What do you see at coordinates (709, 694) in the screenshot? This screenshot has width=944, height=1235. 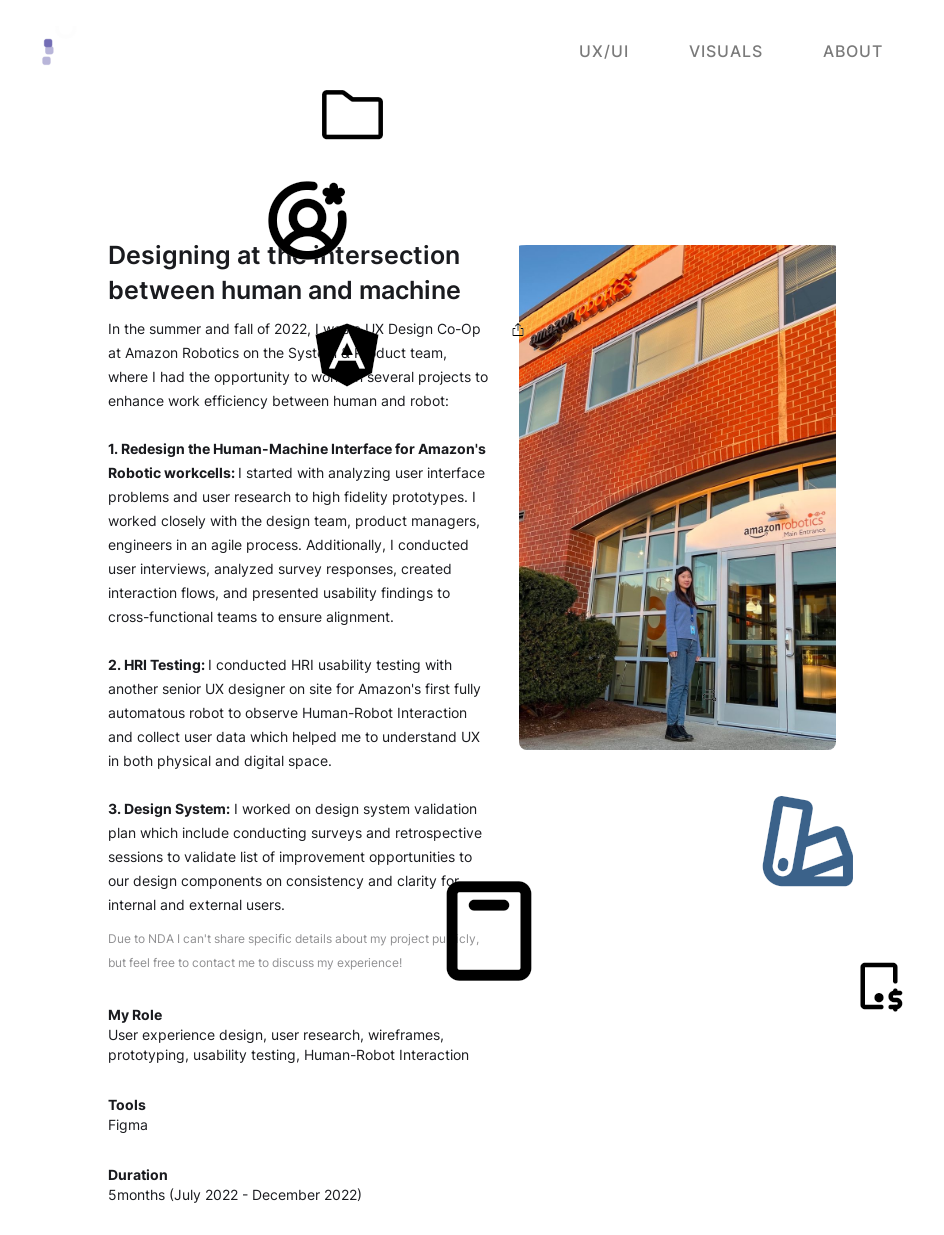 I see `view or edit a custom path` at bounding box center [709, 694].